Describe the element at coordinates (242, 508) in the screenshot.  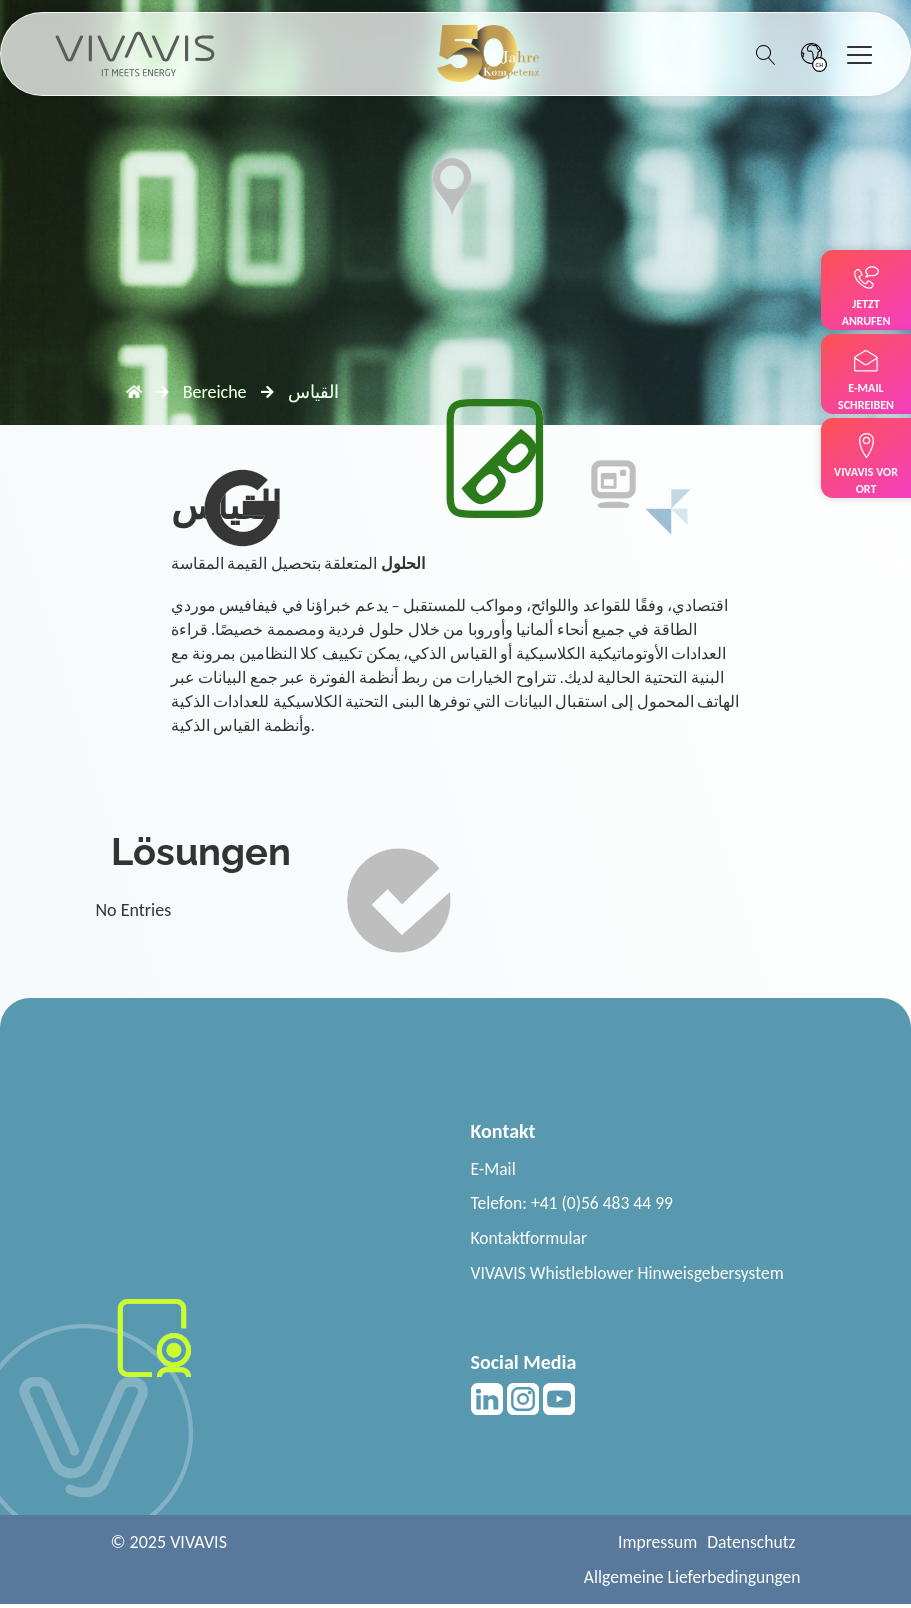
I see `sign in with your Google account` at that location.